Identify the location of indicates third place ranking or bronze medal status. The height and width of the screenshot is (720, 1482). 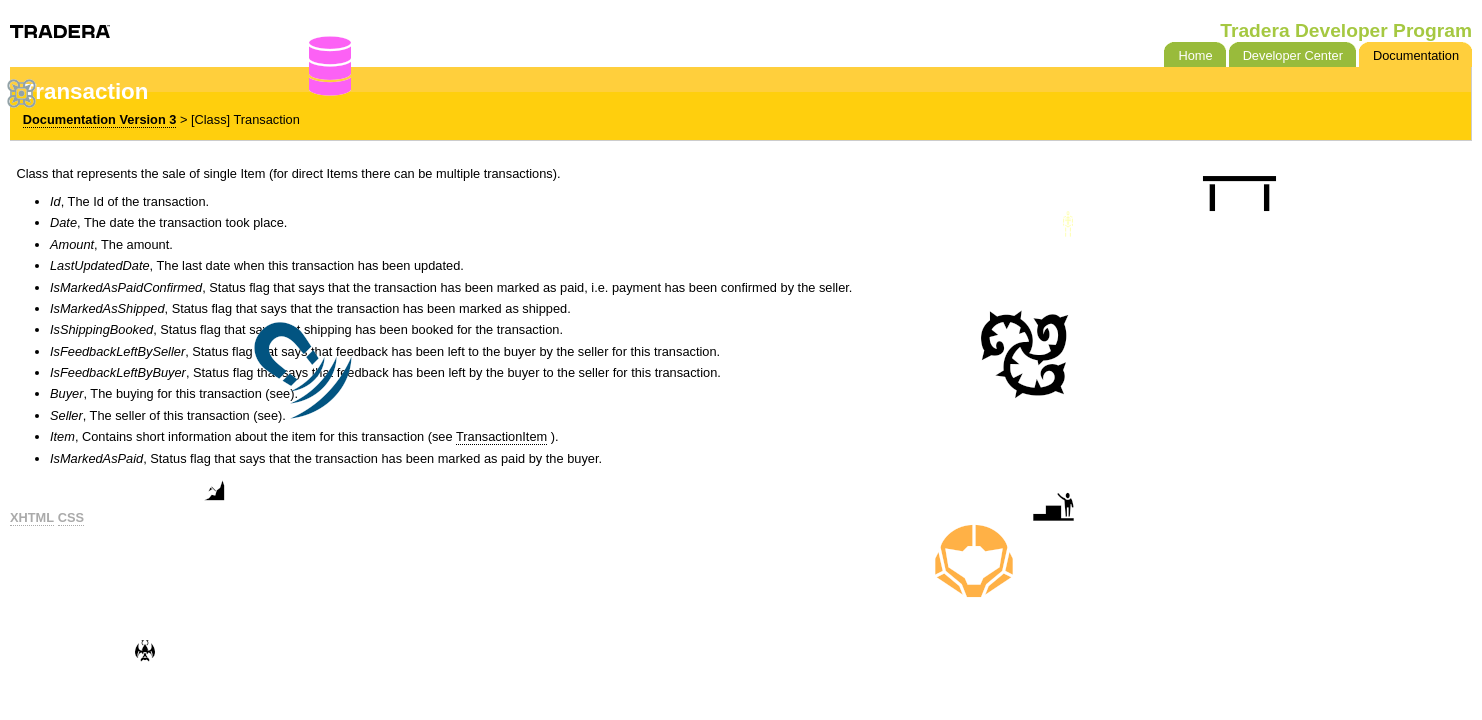
(1053, 500).